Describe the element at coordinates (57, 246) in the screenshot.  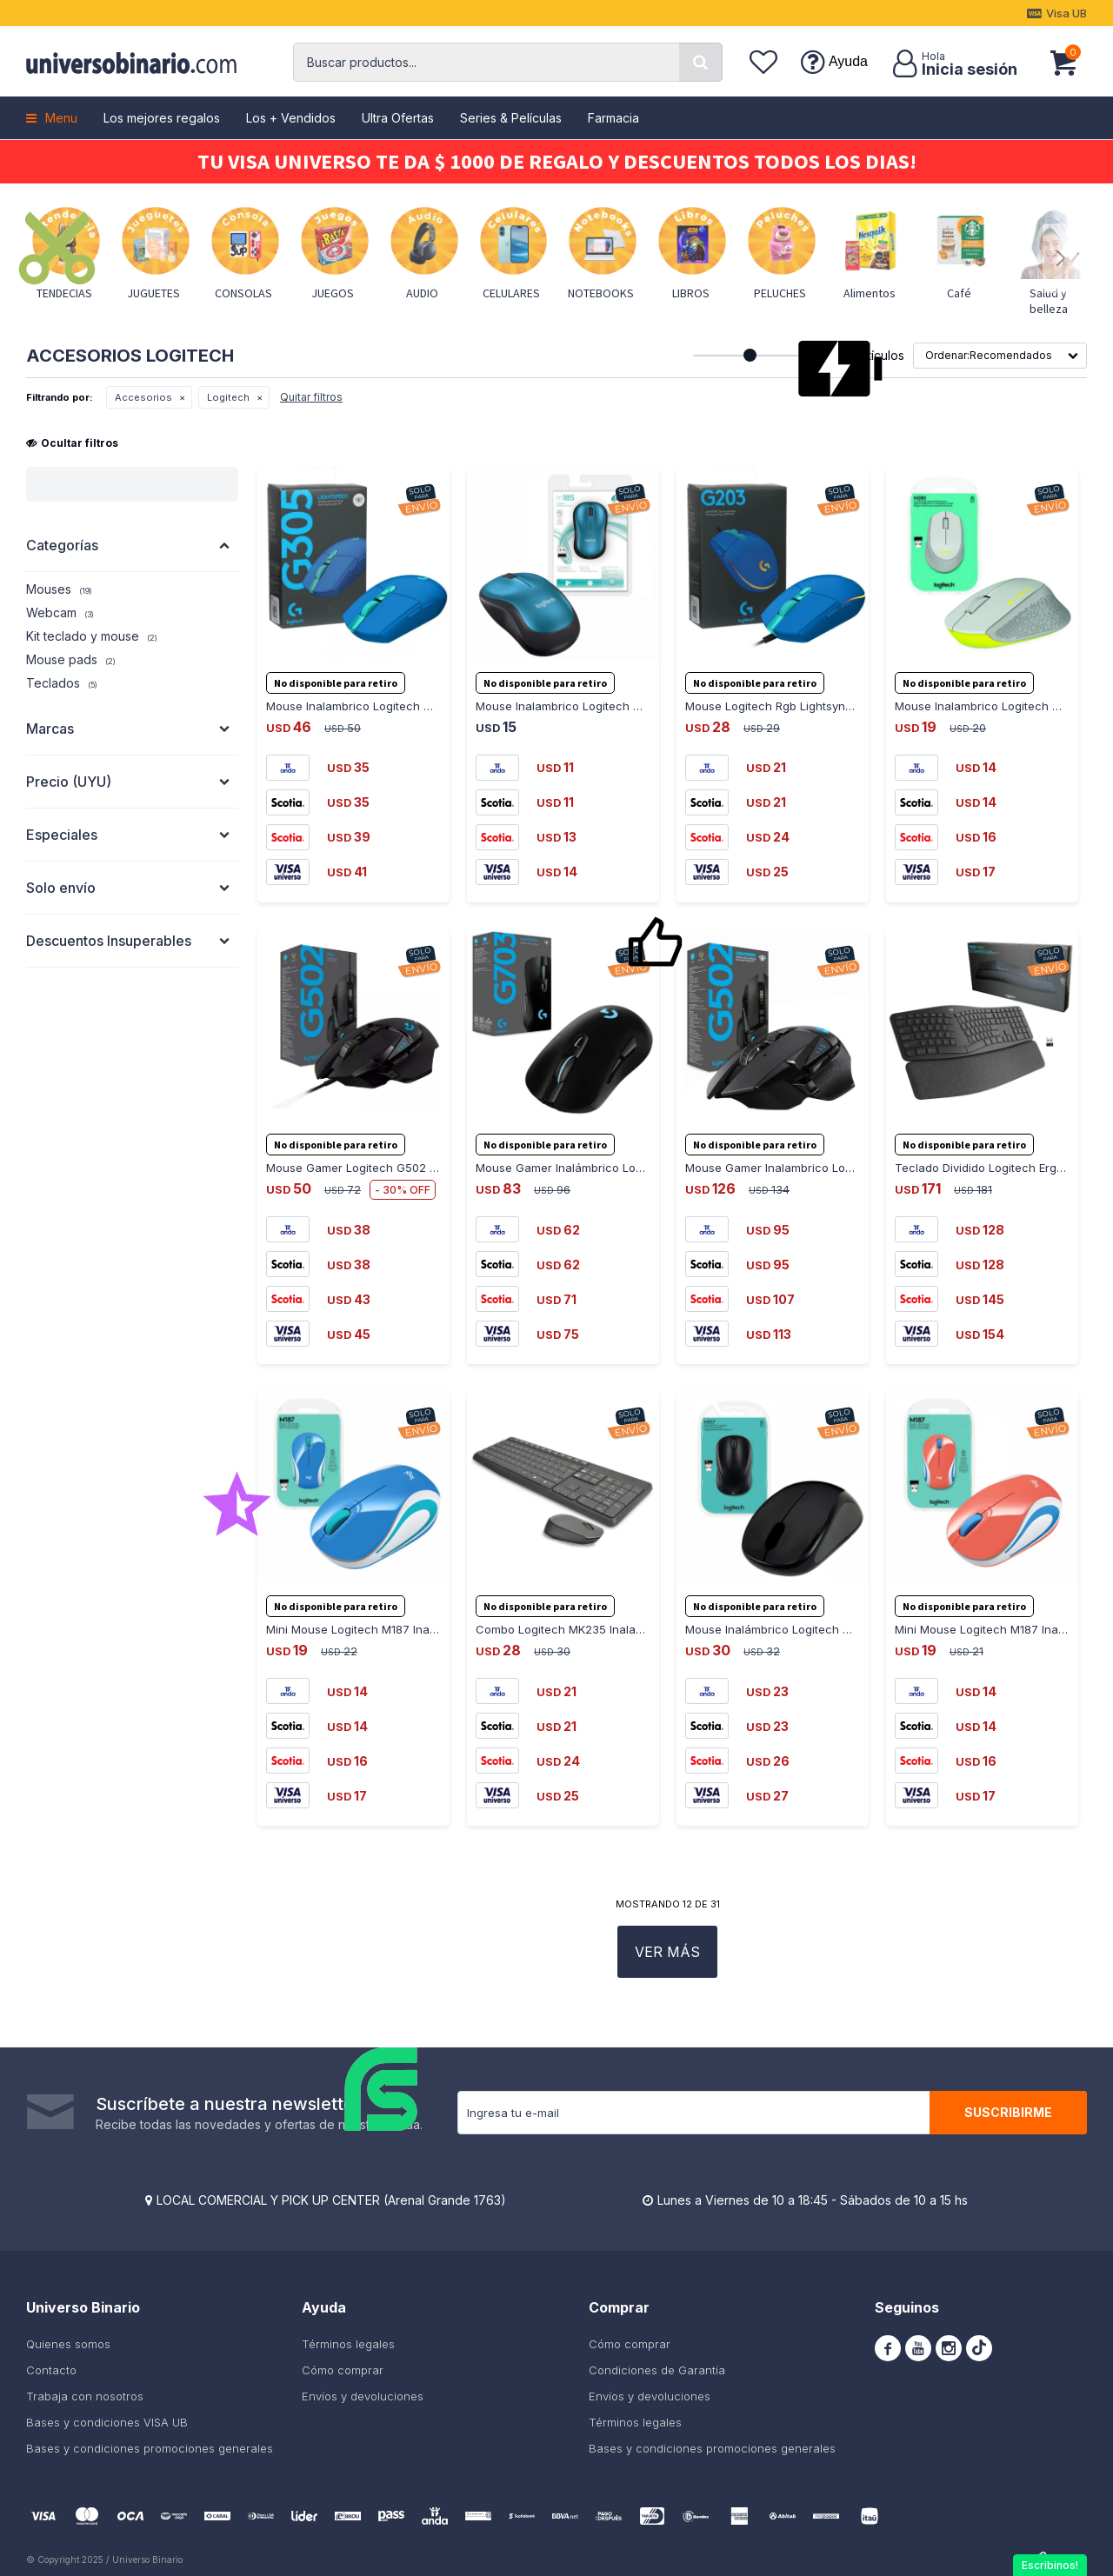
I see `cut selected content` at that location.